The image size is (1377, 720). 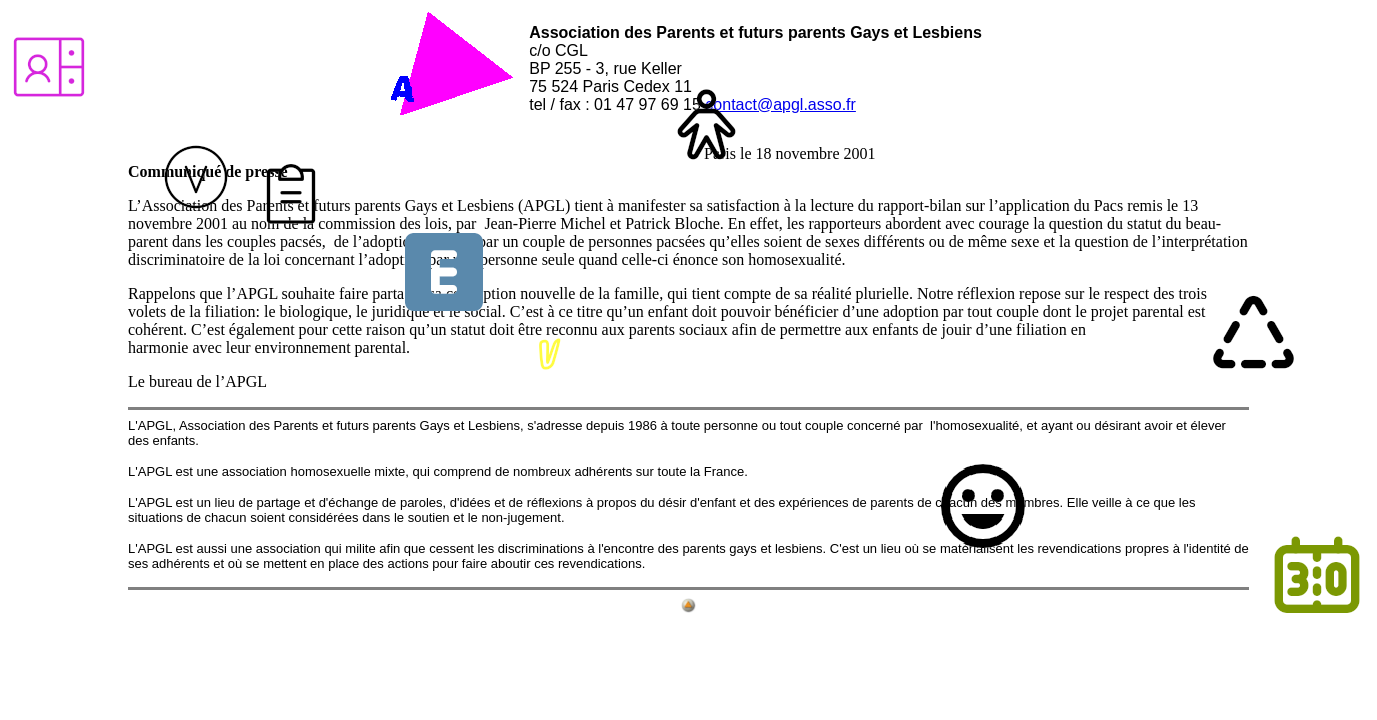 I want to click on indicates items or options starting with the letter V, so click(x=196, y=177).